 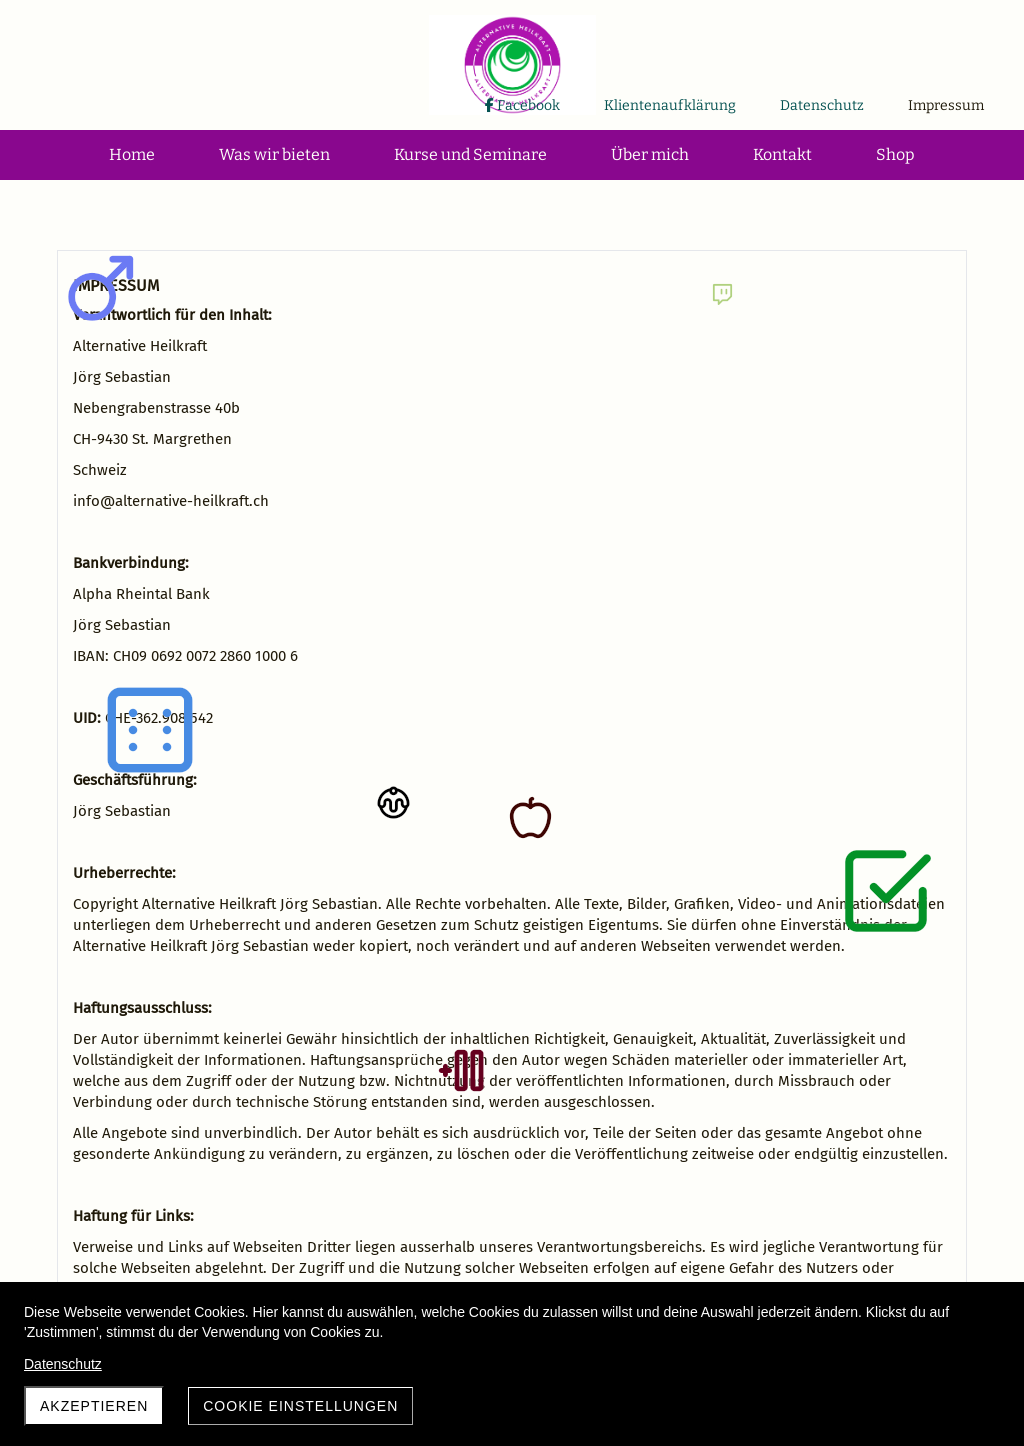 I want to click on indicates male gender selection, so click(x=99, y=290).